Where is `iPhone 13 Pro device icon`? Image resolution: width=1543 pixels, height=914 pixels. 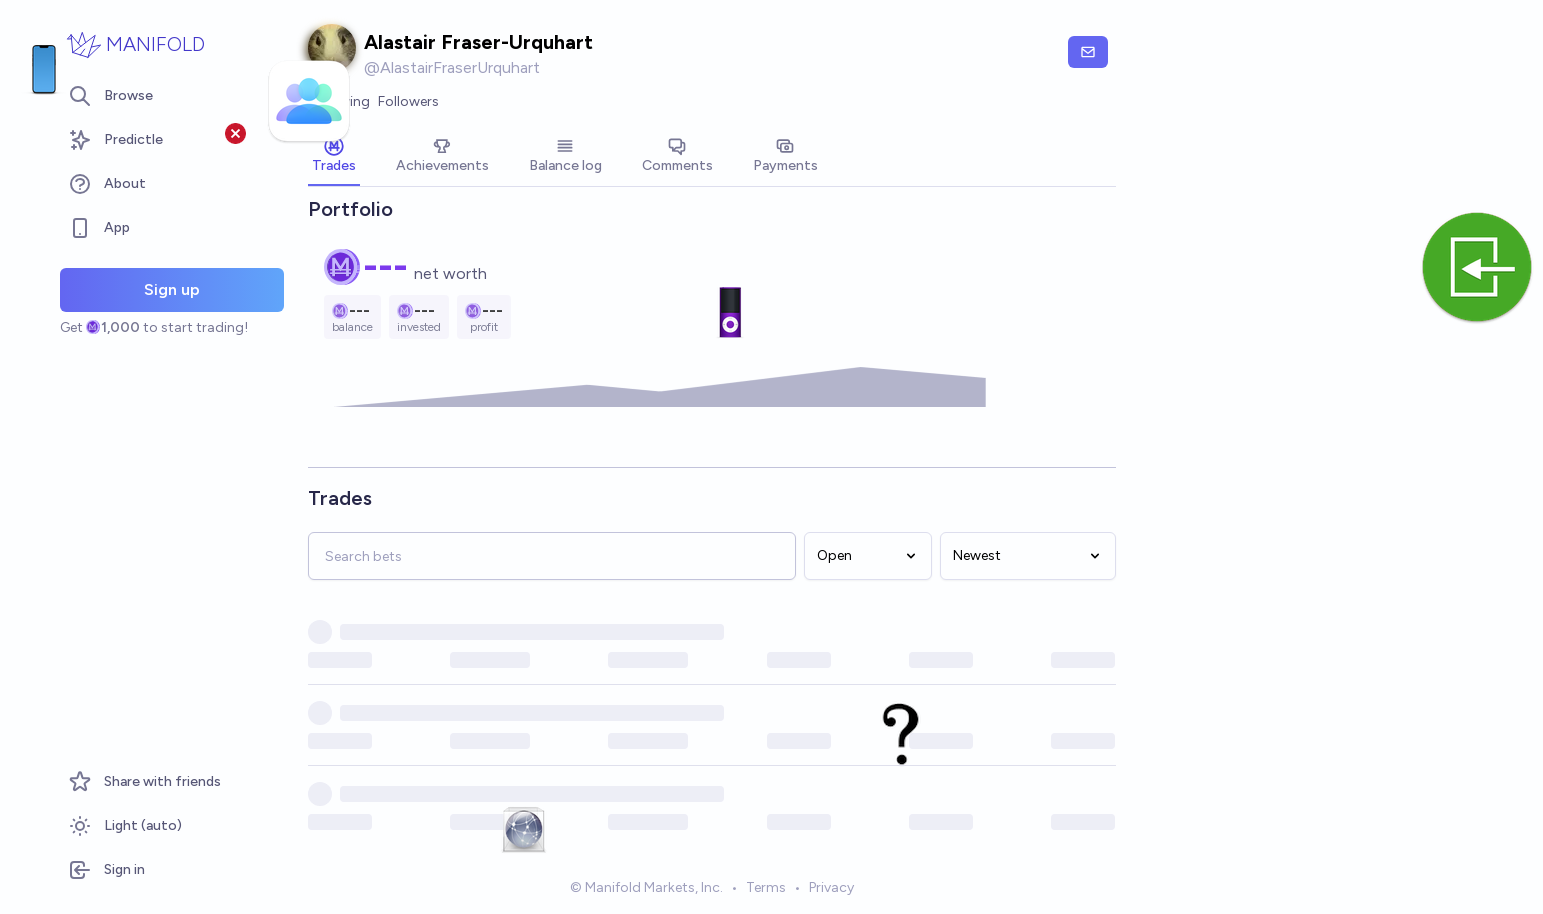
iPhone 13 Pro device icon is located at coordinates (44, 70).